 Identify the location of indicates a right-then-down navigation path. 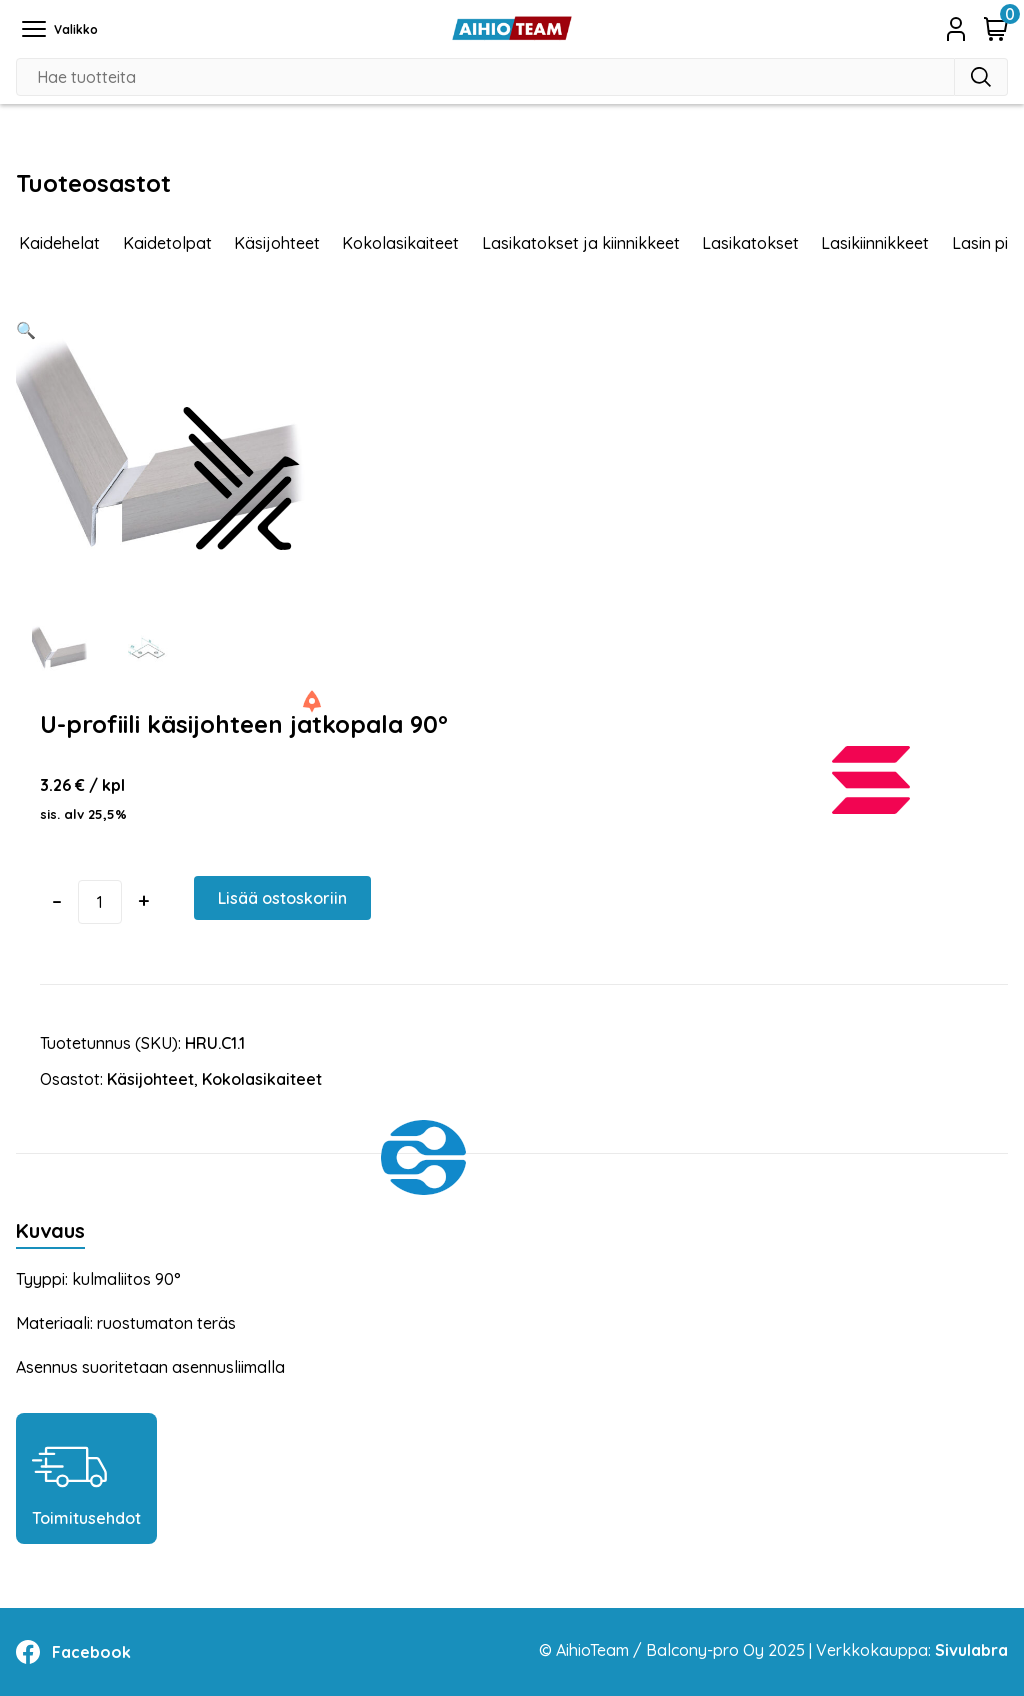
(898, 1407).